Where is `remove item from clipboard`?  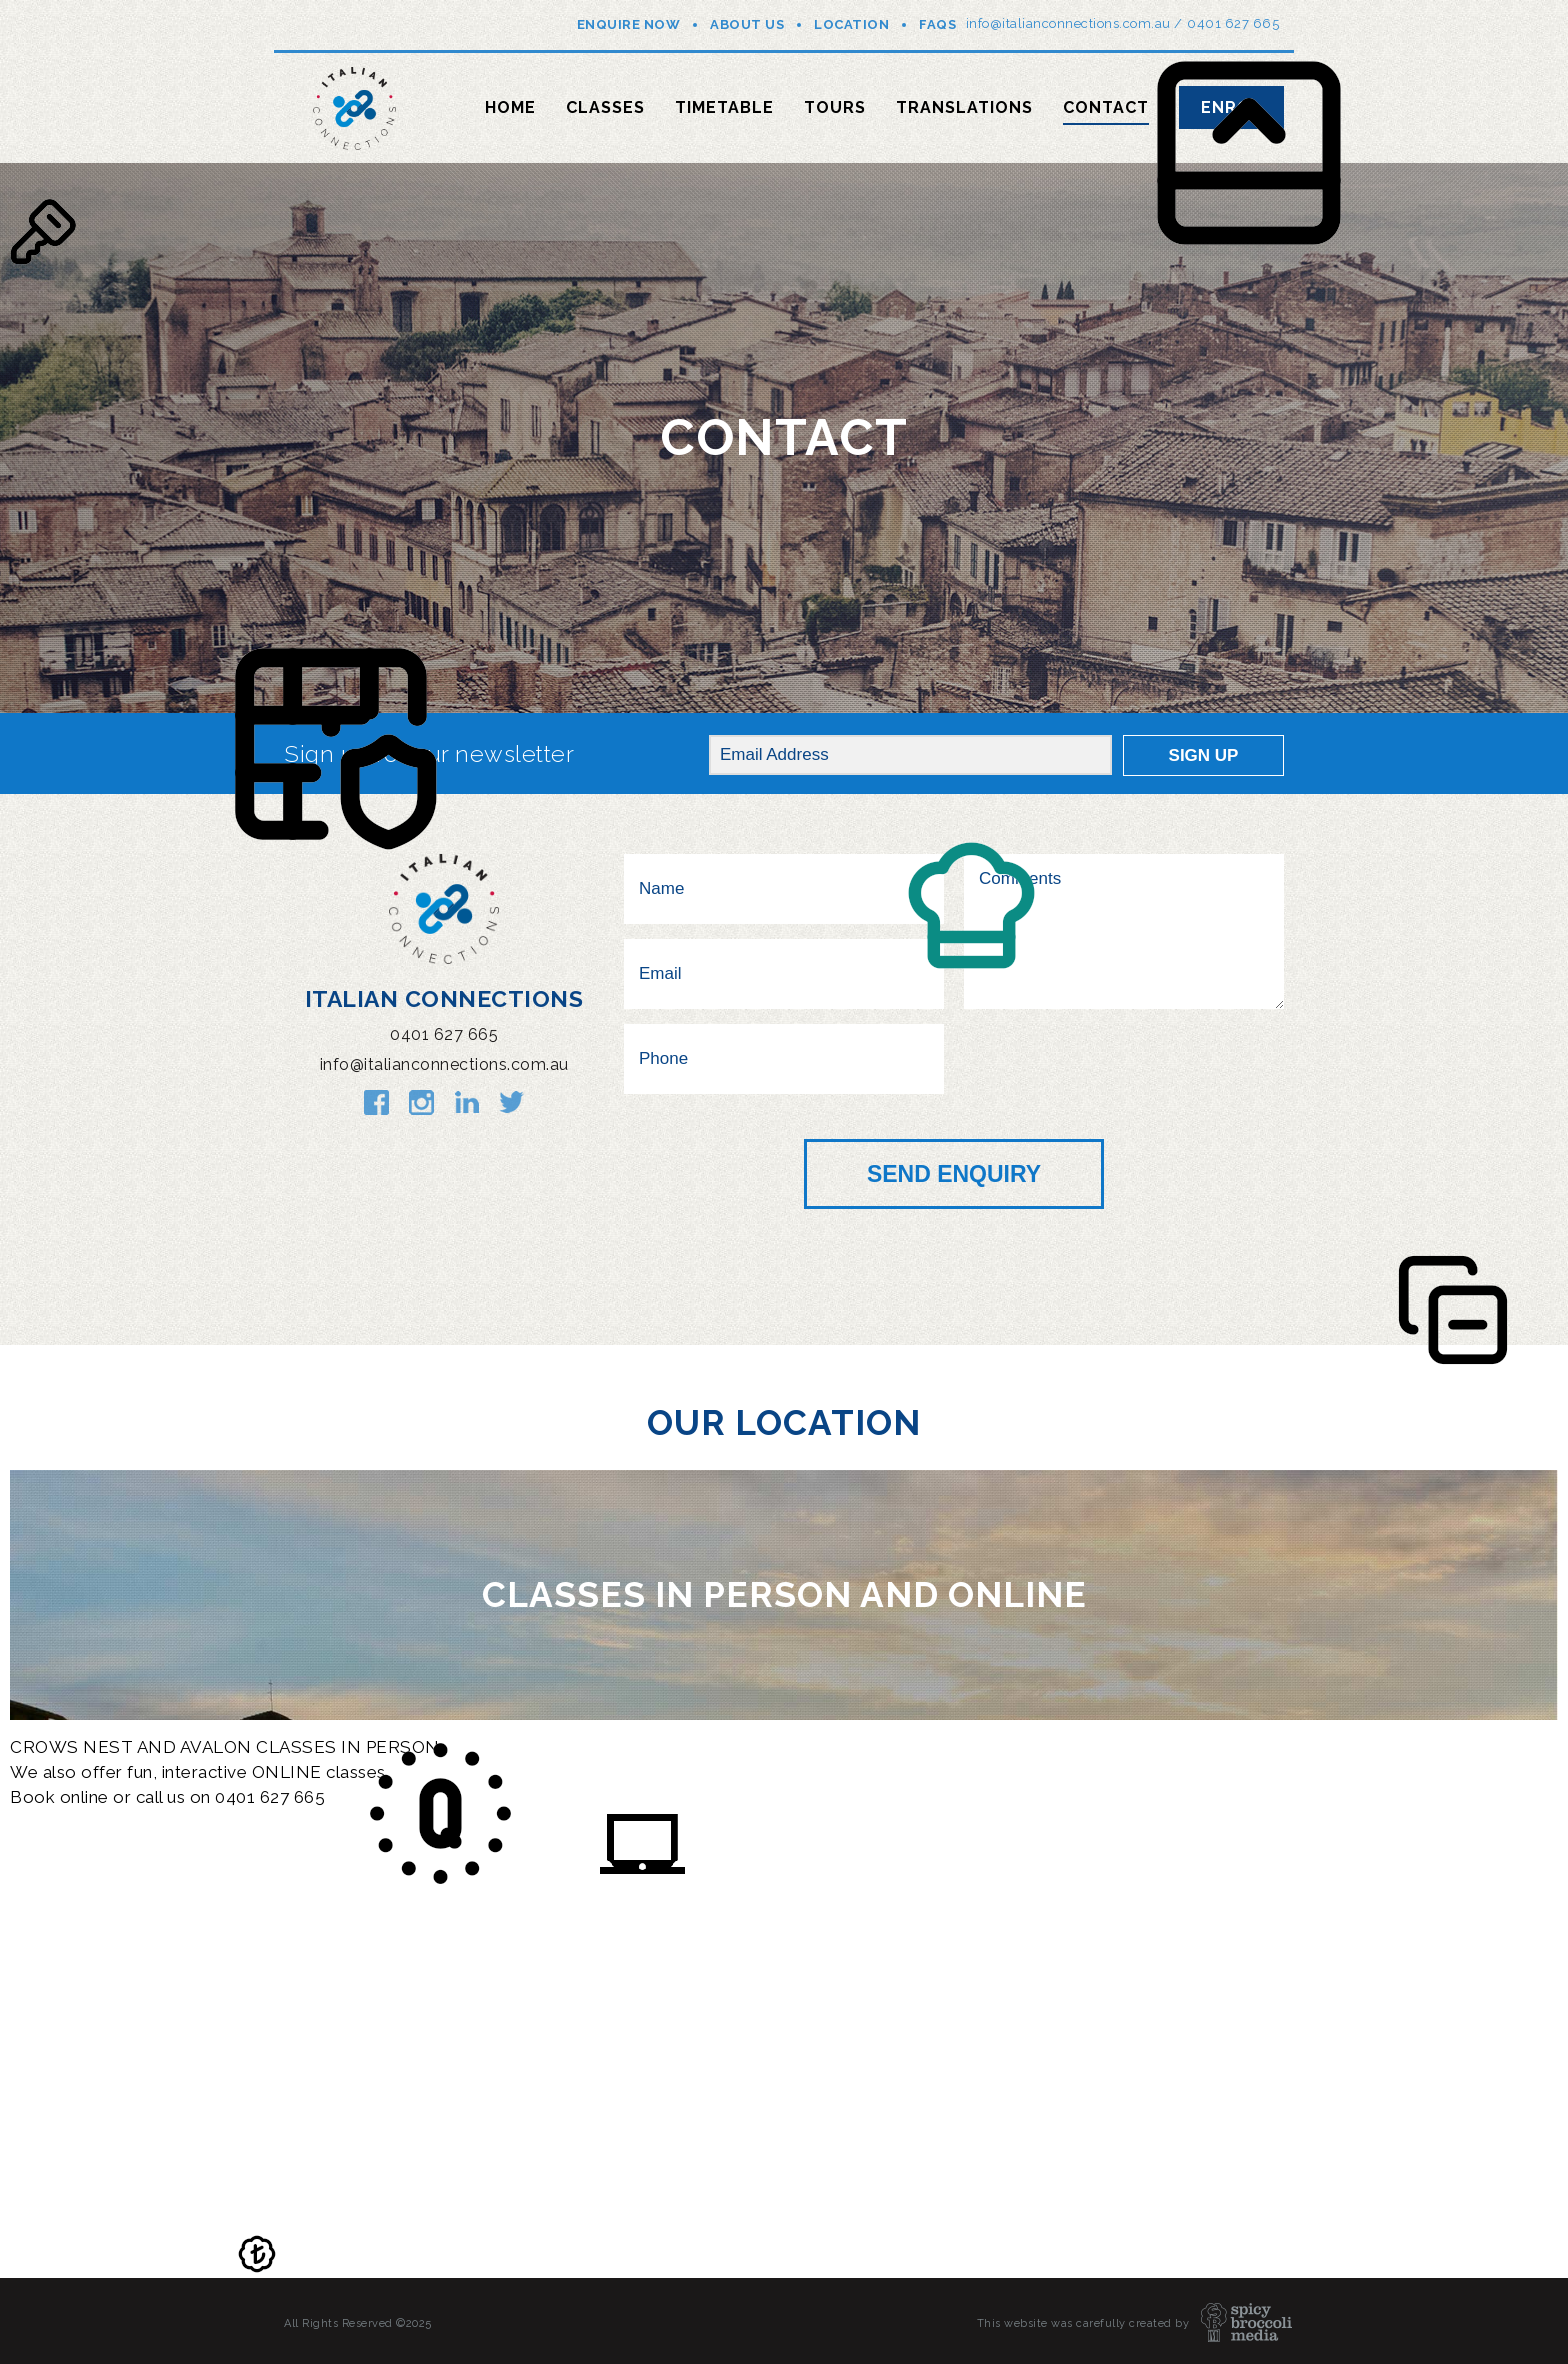 remove item from clipboard is located at coordinates (1453, 1310).